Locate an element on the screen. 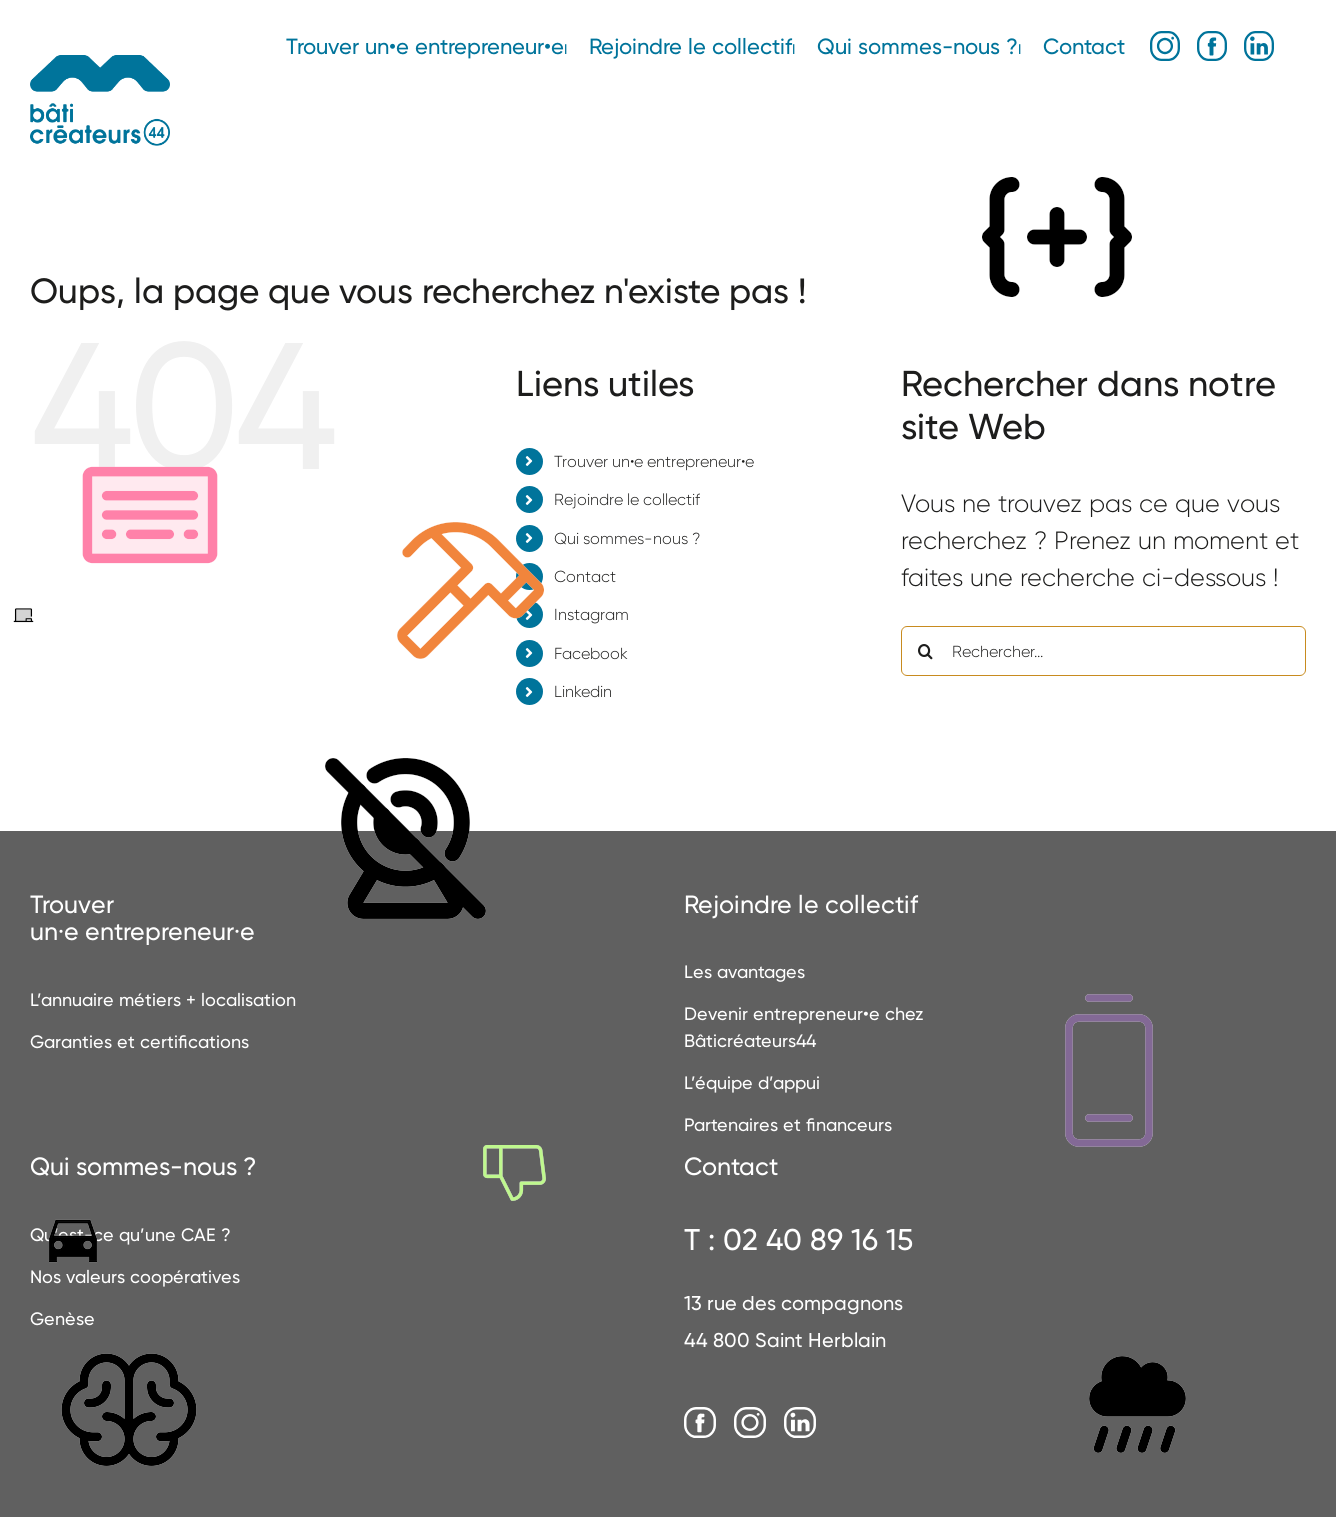 This screenshot has height=1517, width=1336. access presentation or whiteboard mode is located at coordinates (23, 615).